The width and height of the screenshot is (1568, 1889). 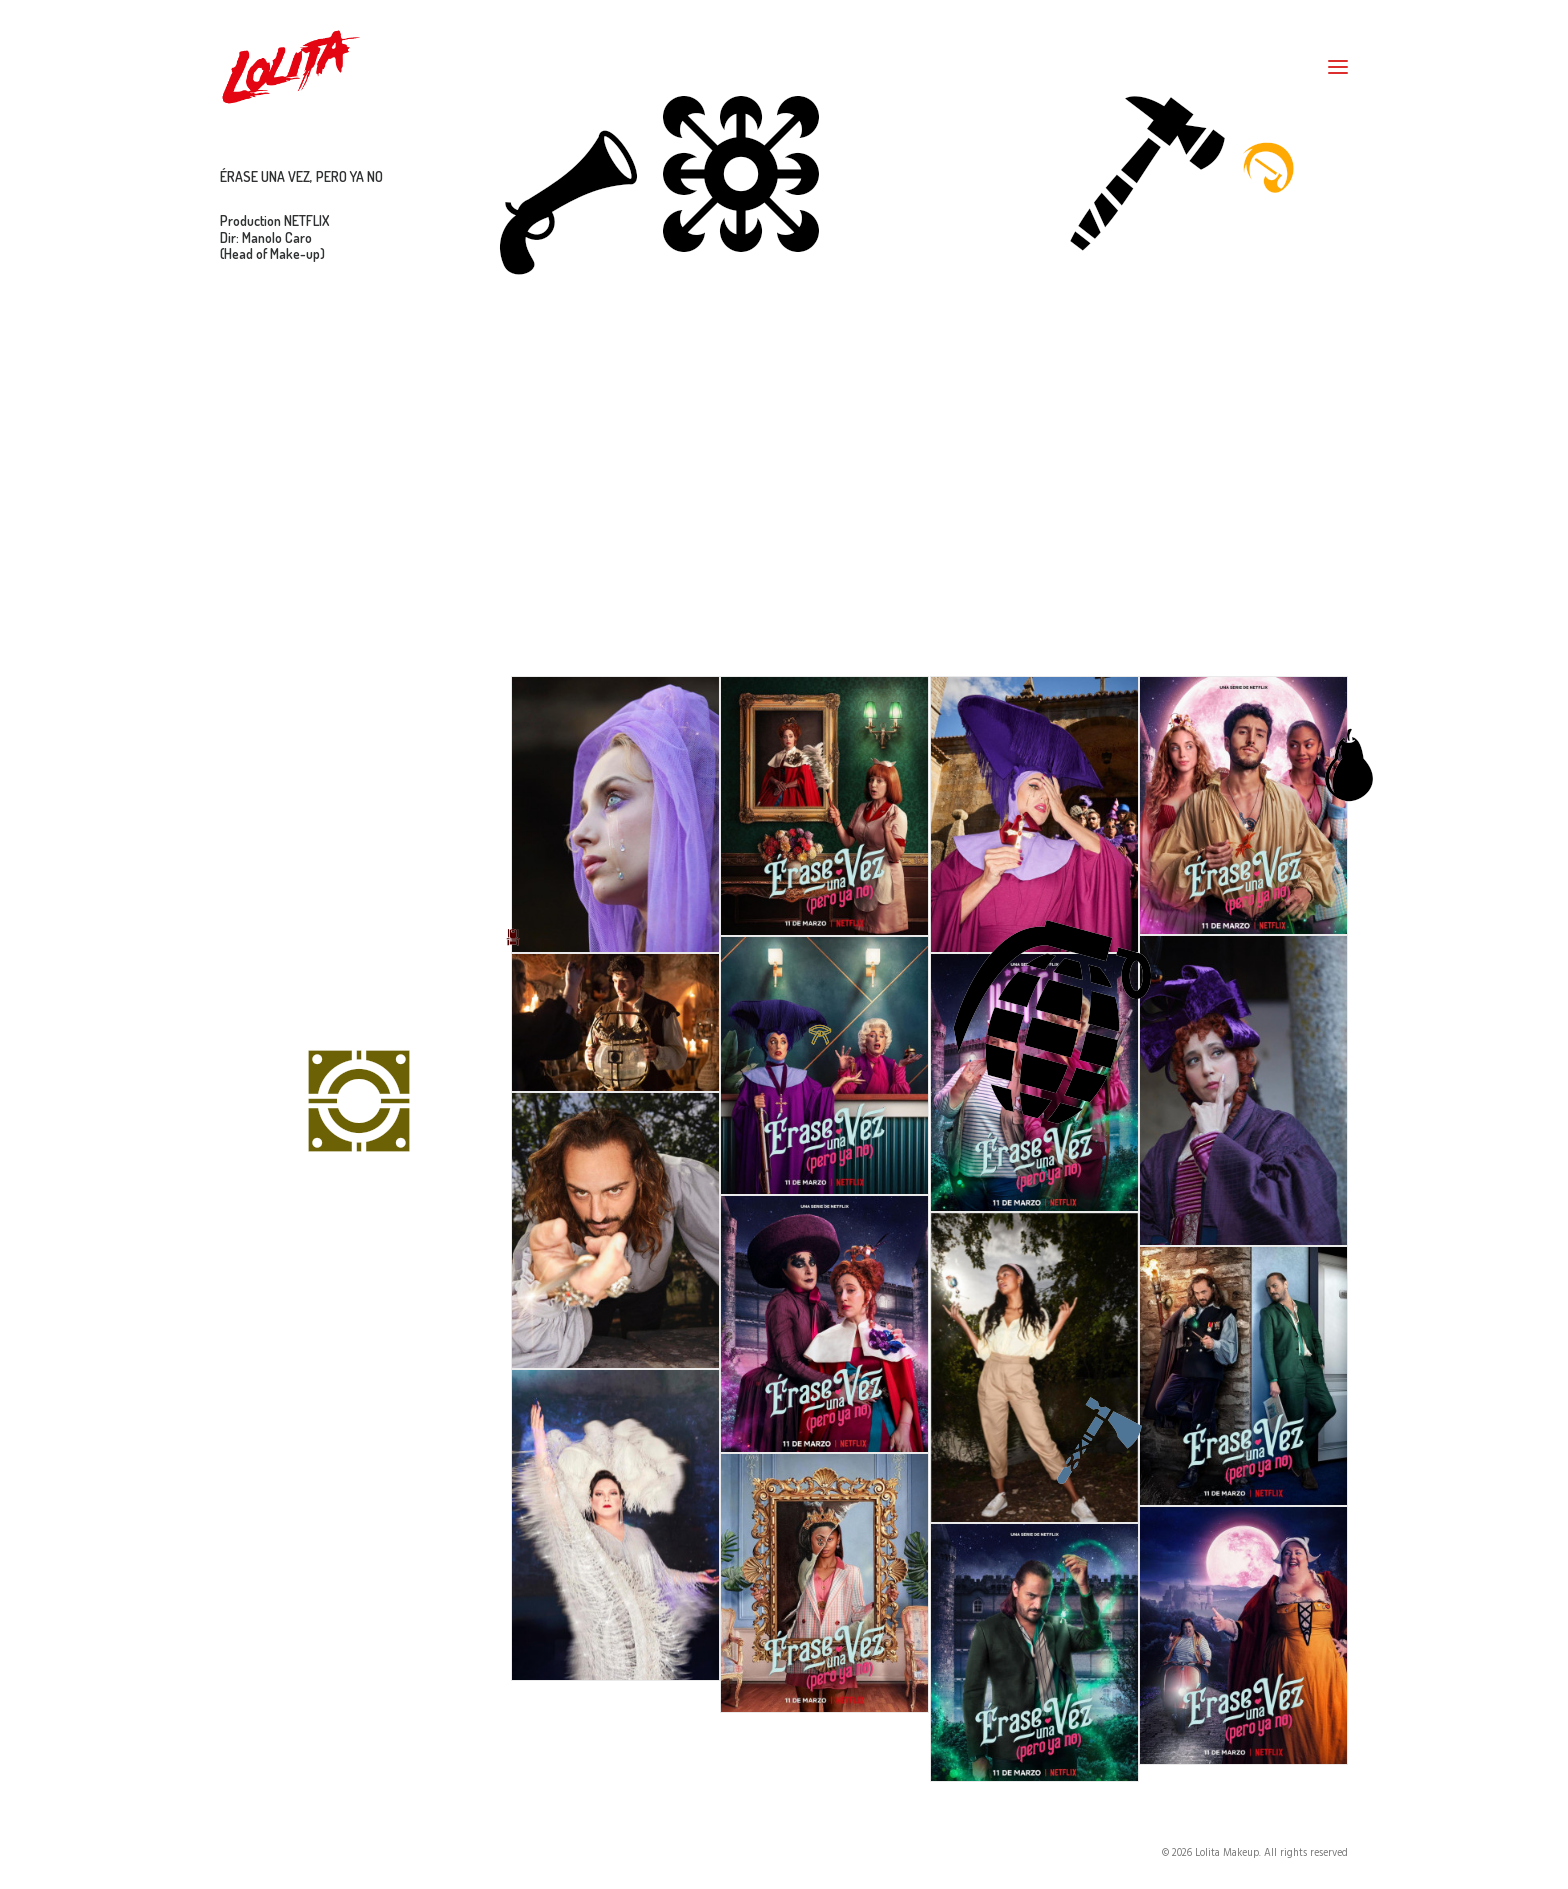 I want to click on center or focus on a target, so click(x=359, y=1101).